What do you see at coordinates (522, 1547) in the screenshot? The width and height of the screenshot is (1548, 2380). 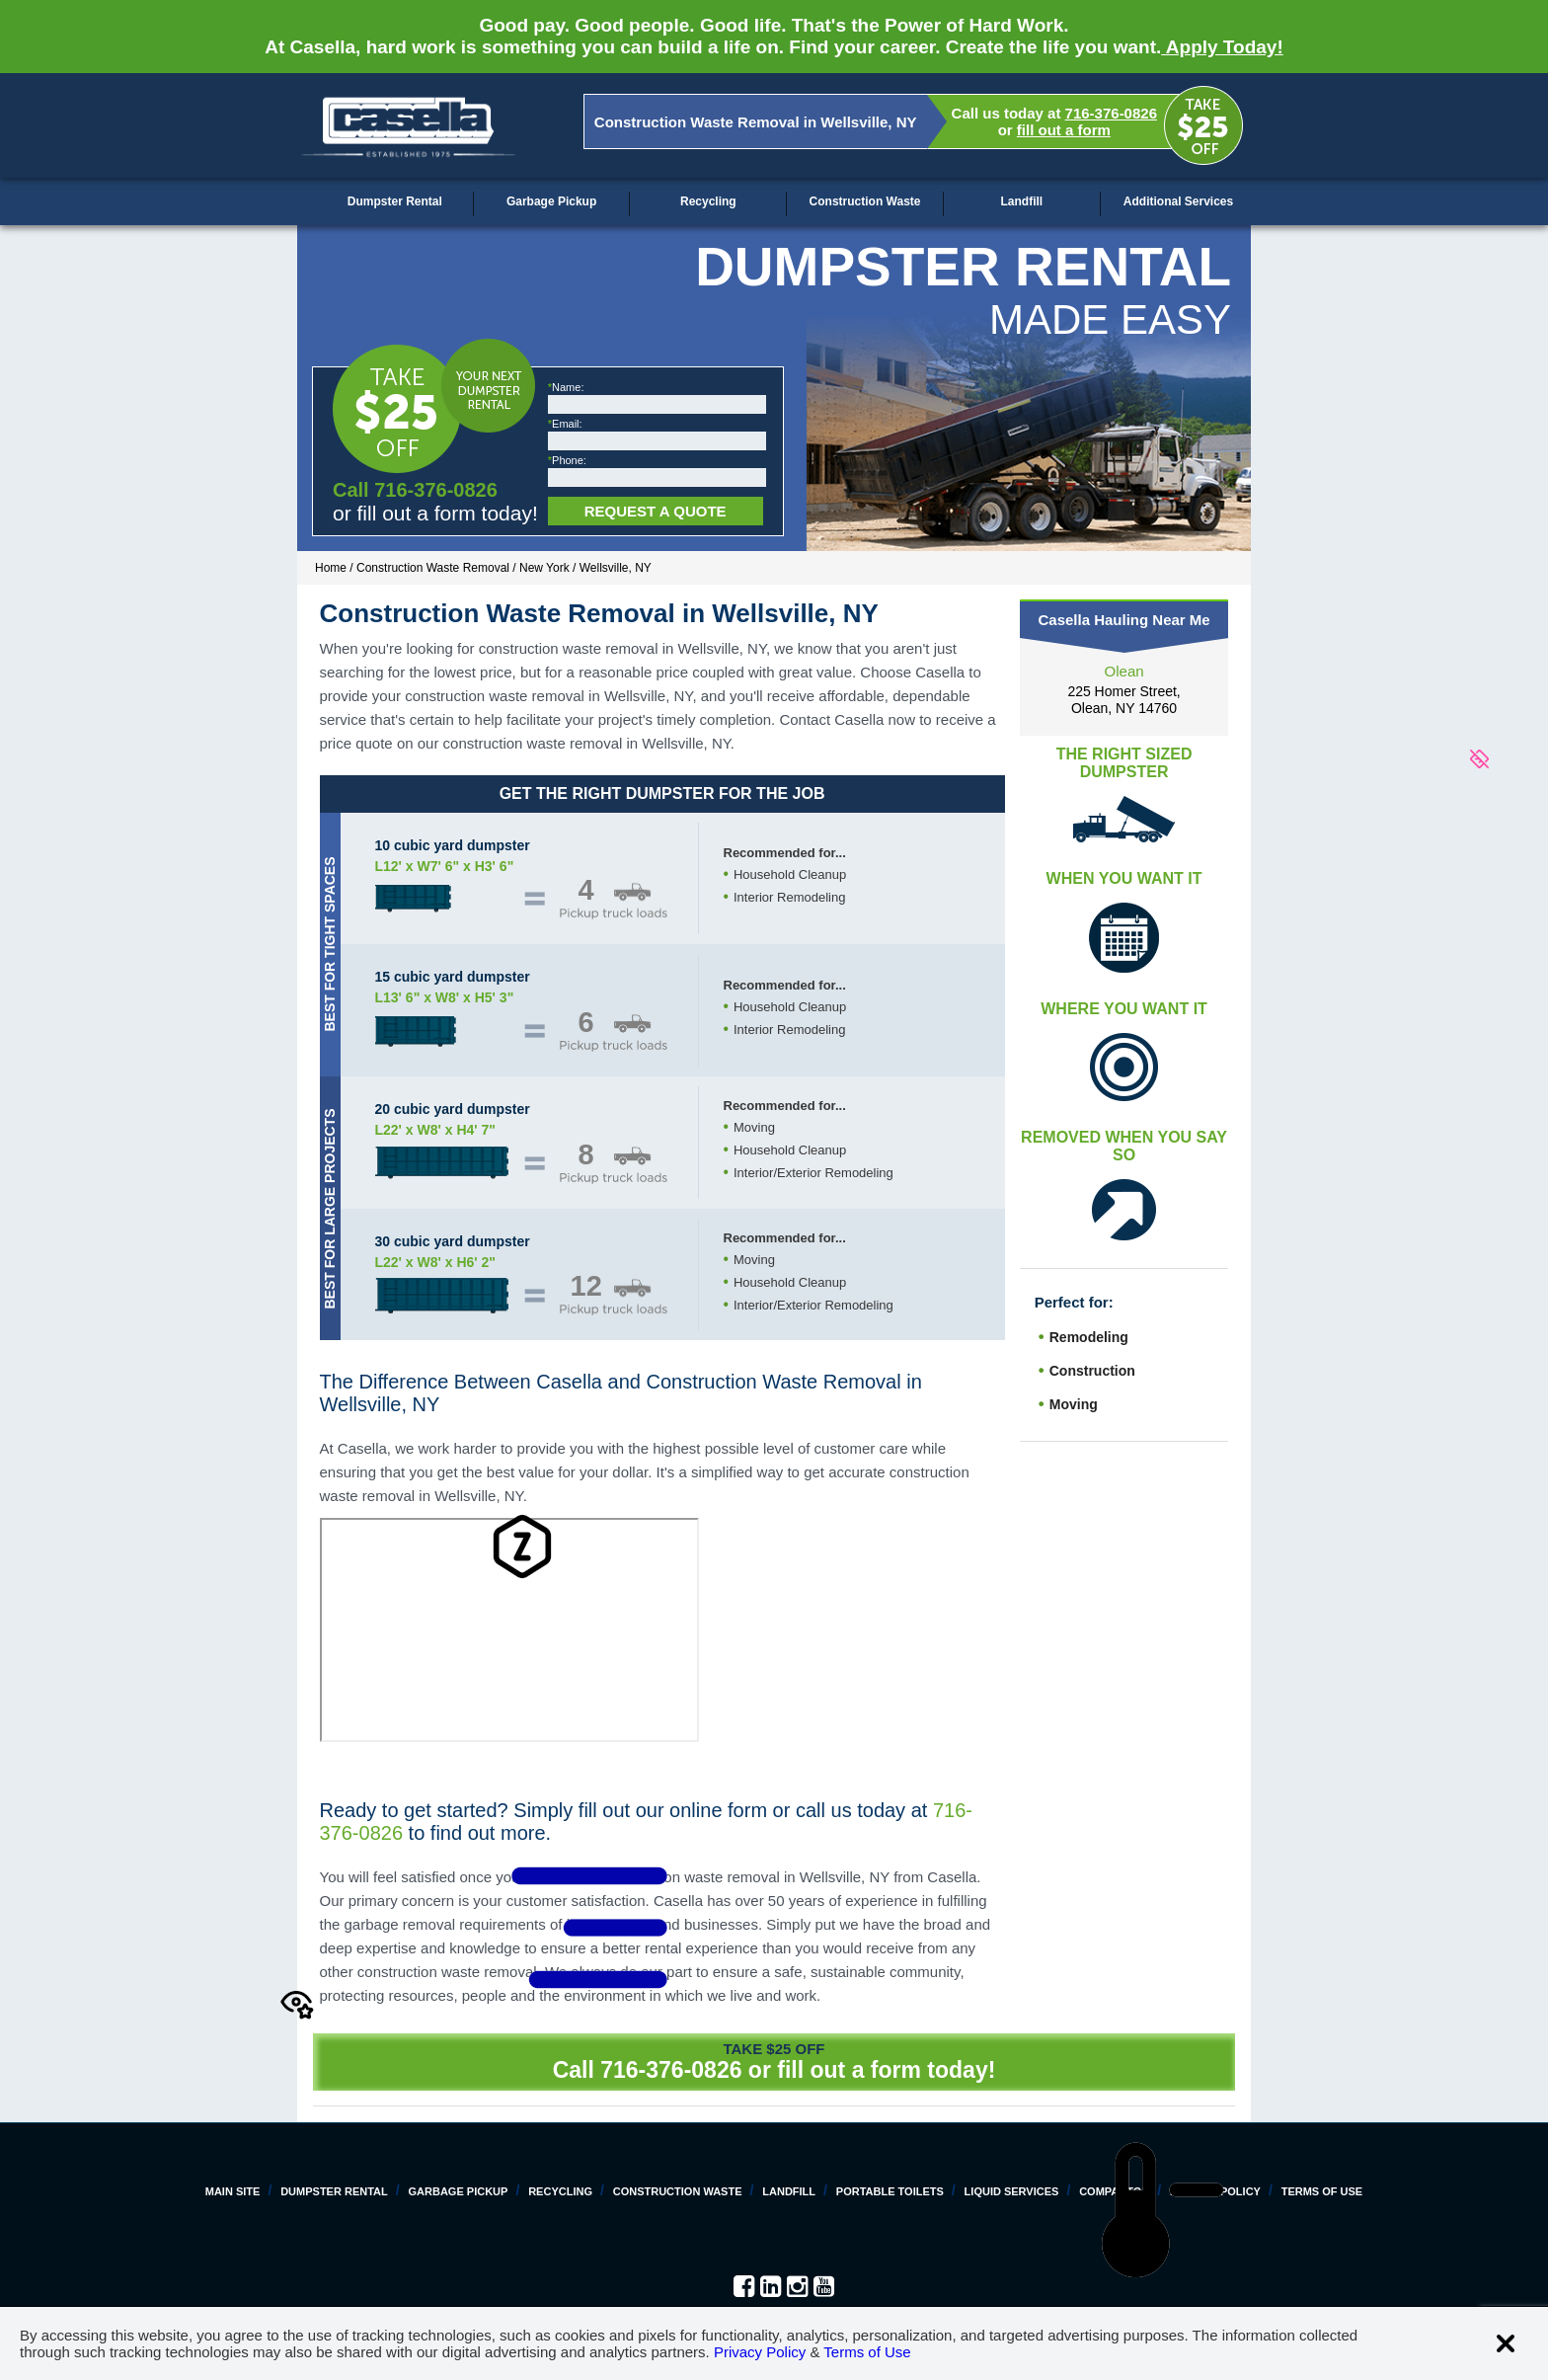 I see `app or service logo starting with Z` at bounding box center [522, 1547].